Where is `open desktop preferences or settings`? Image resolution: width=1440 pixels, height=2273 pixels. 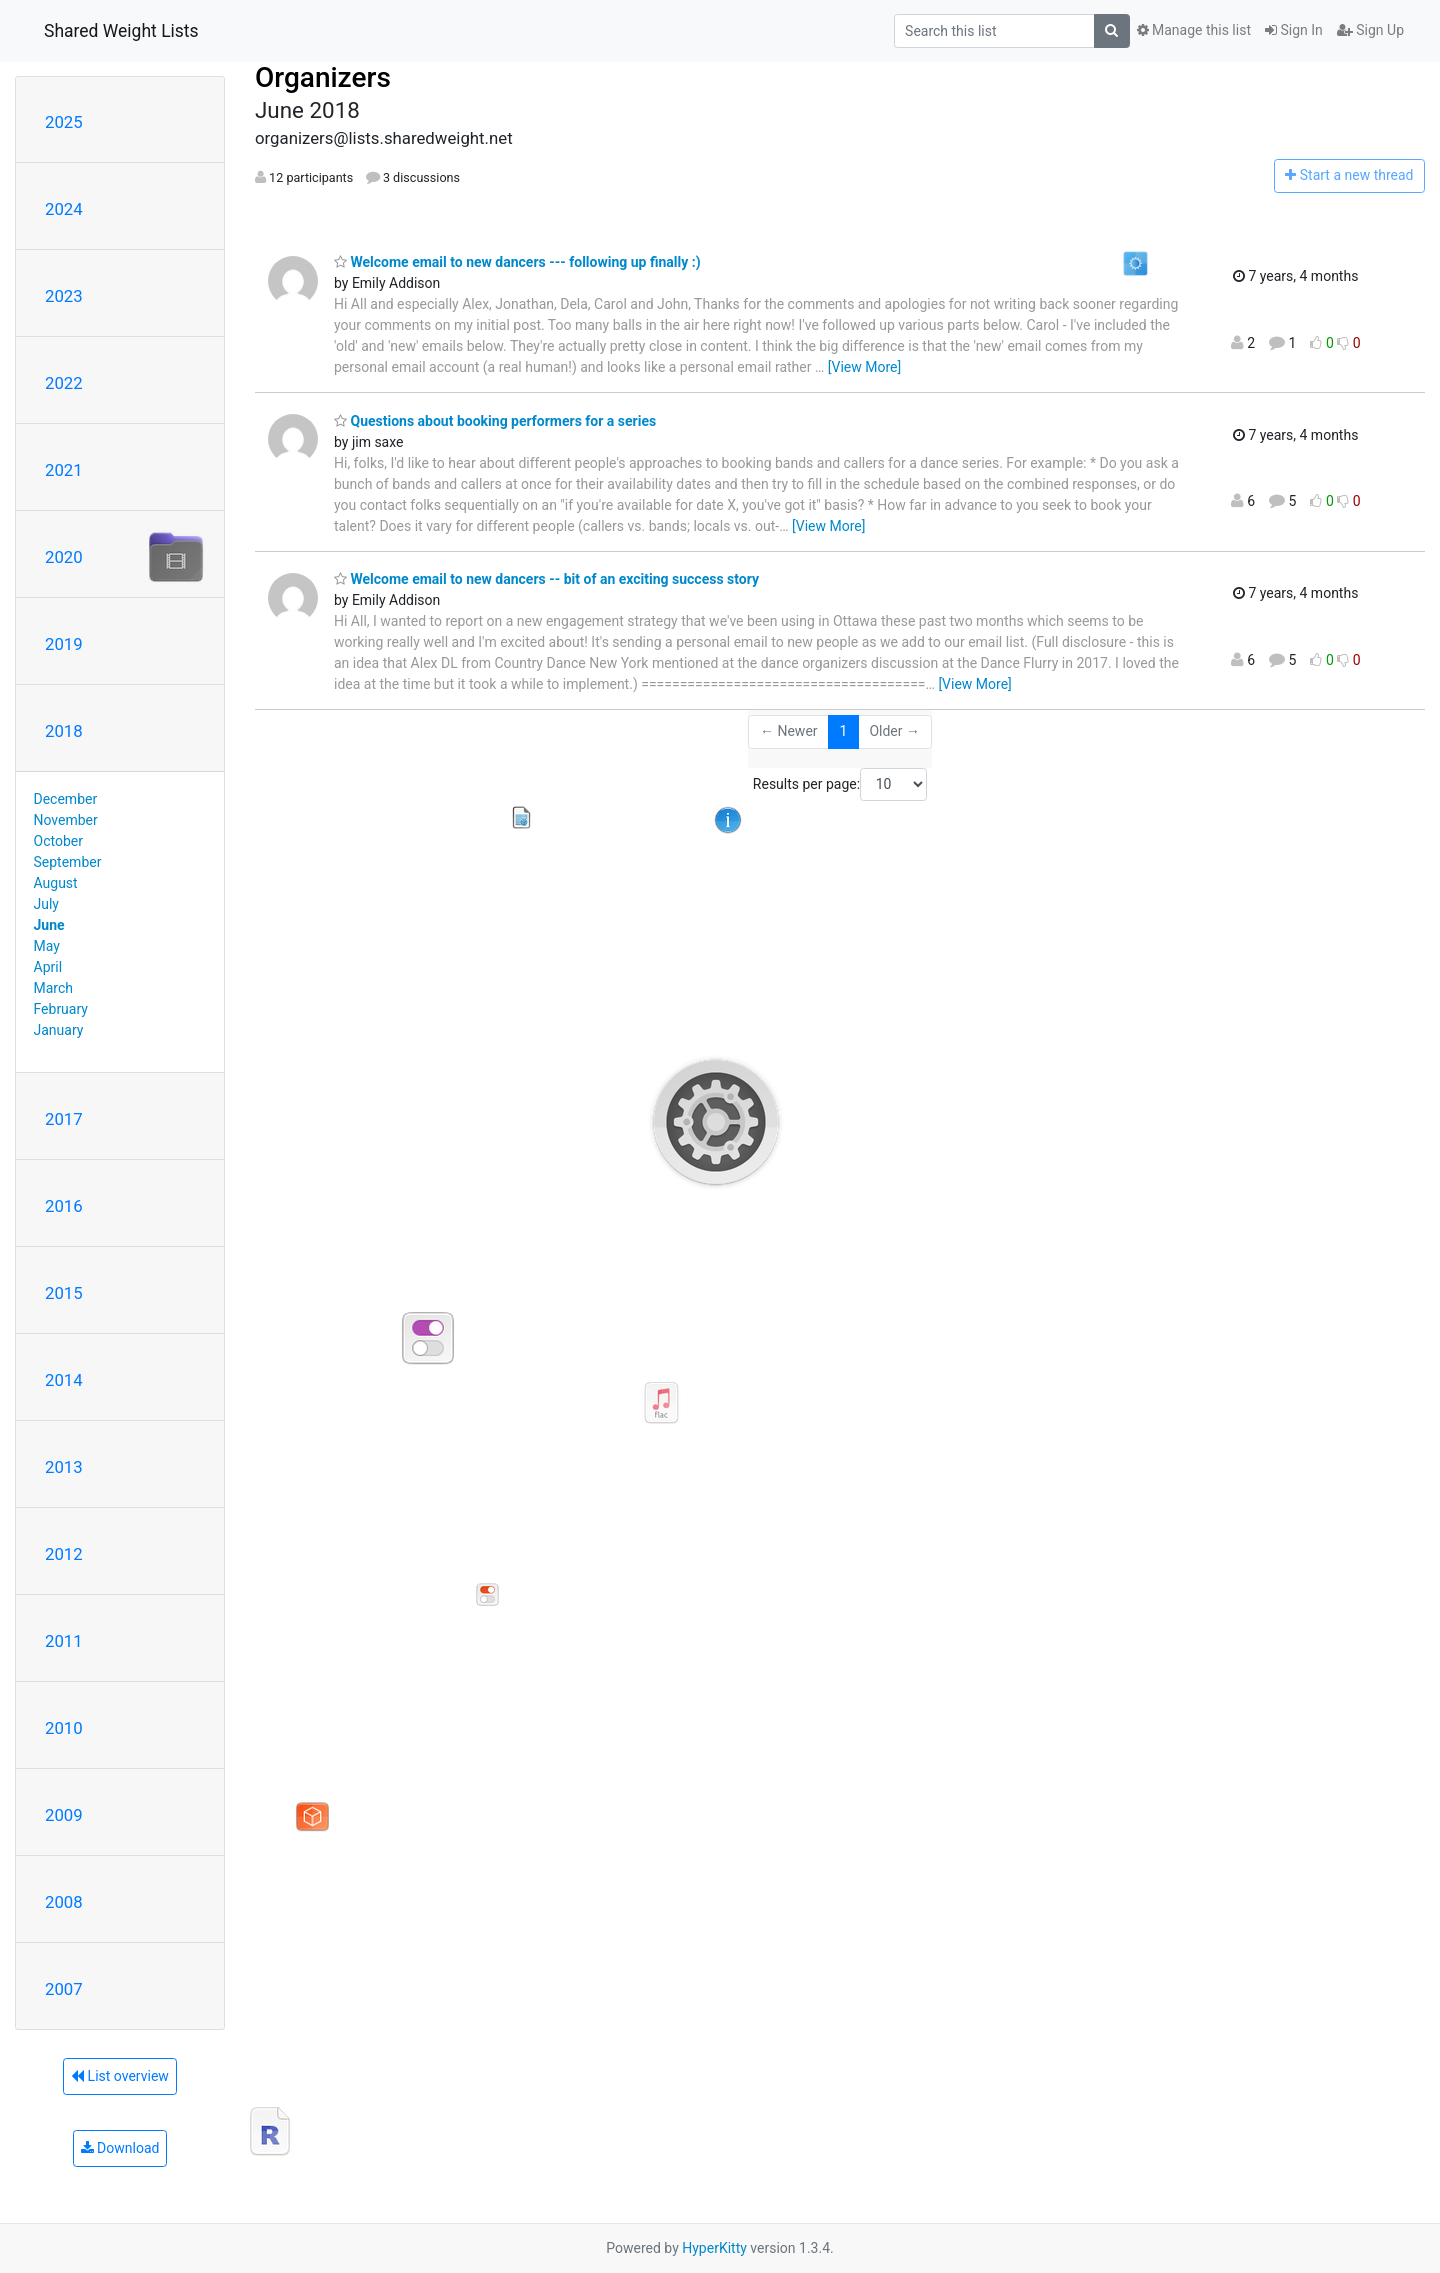 open desktop preferences or settings is located at coordinates (487, 1594).